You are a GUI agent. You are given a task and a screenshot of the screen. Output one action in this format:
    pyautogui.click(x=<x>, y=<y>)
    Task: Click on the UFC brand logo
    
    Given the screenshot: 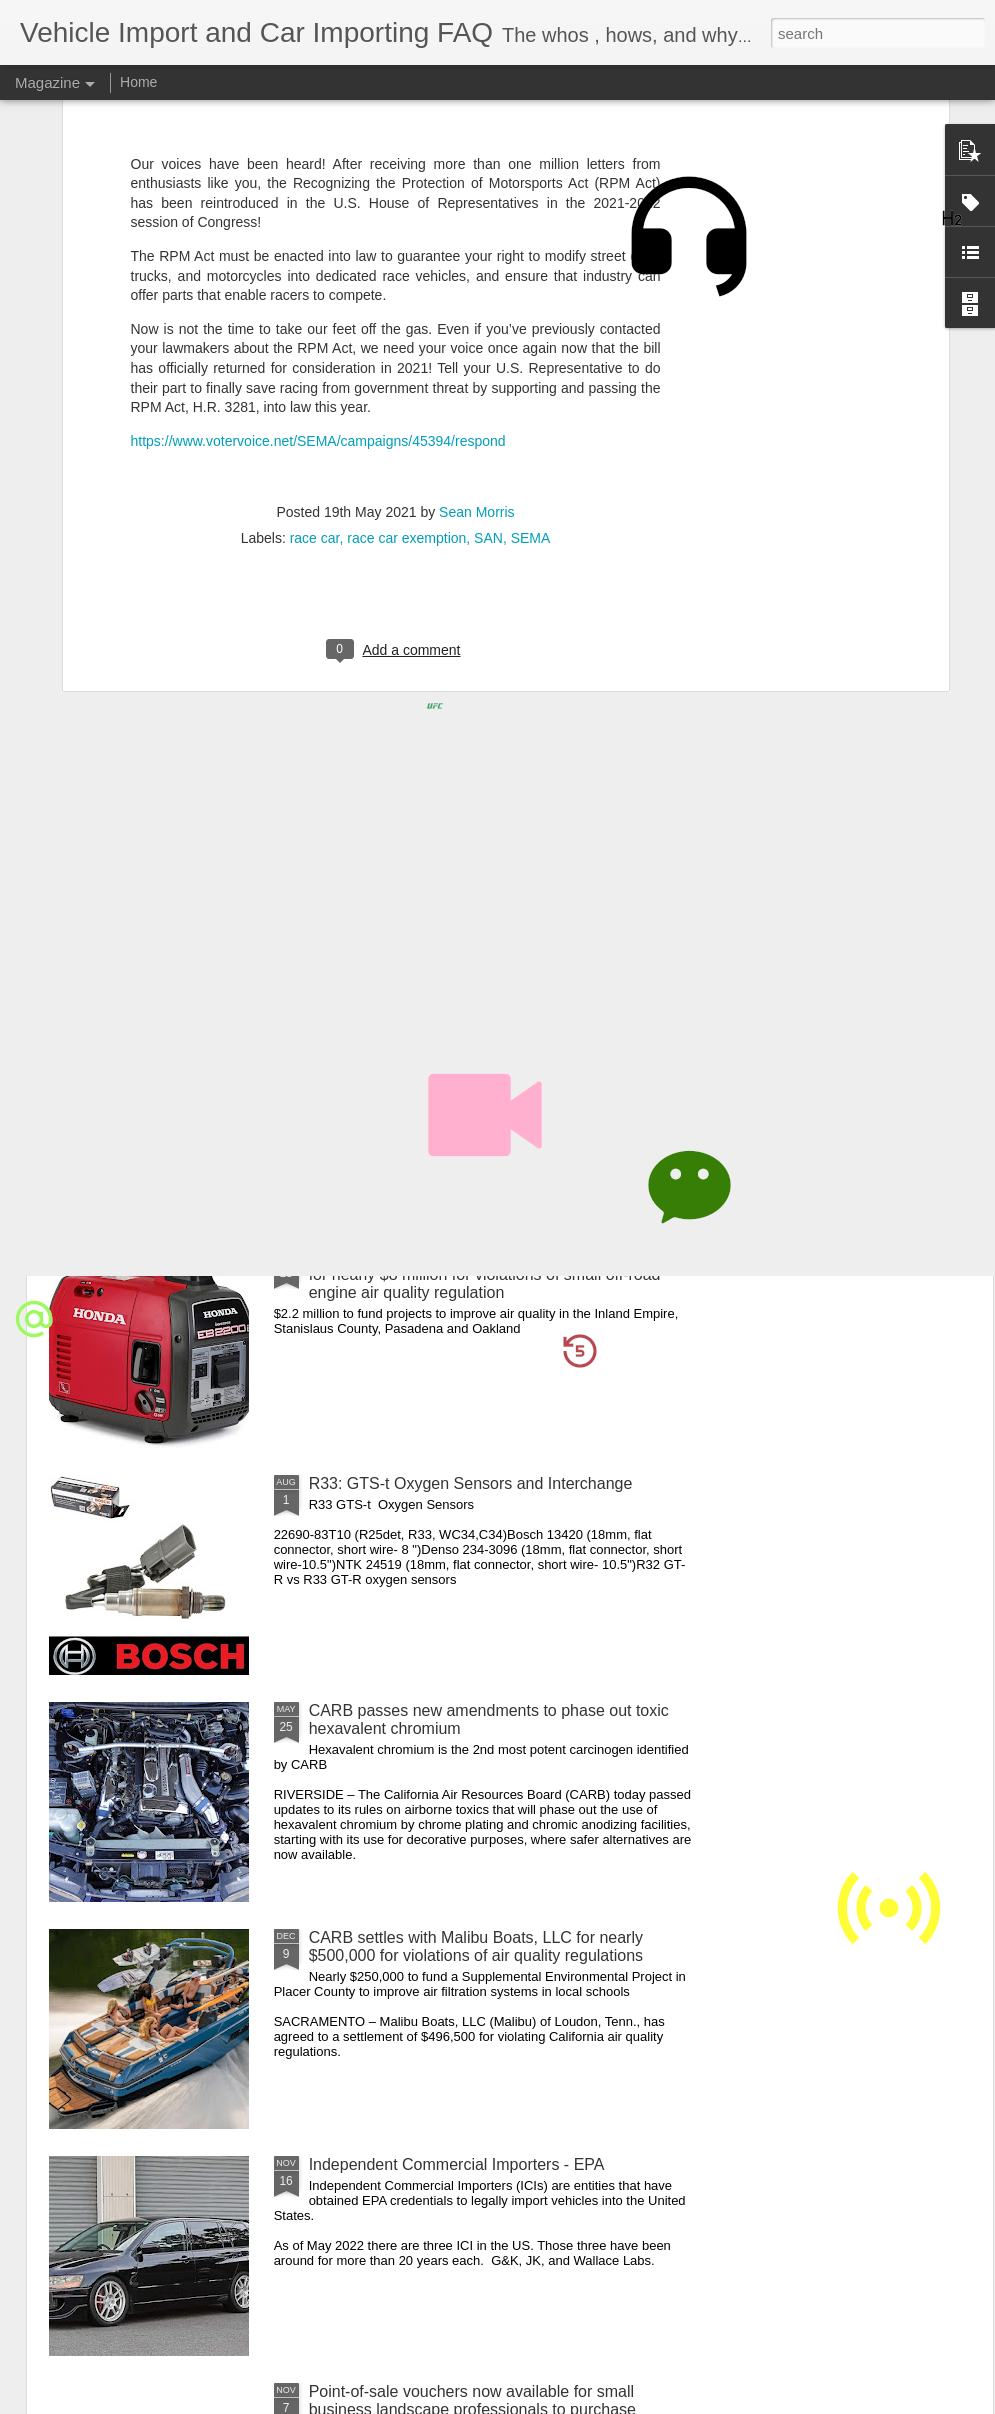 What is the action you would take?
    pyautogui.click(x=435, y=706)
    